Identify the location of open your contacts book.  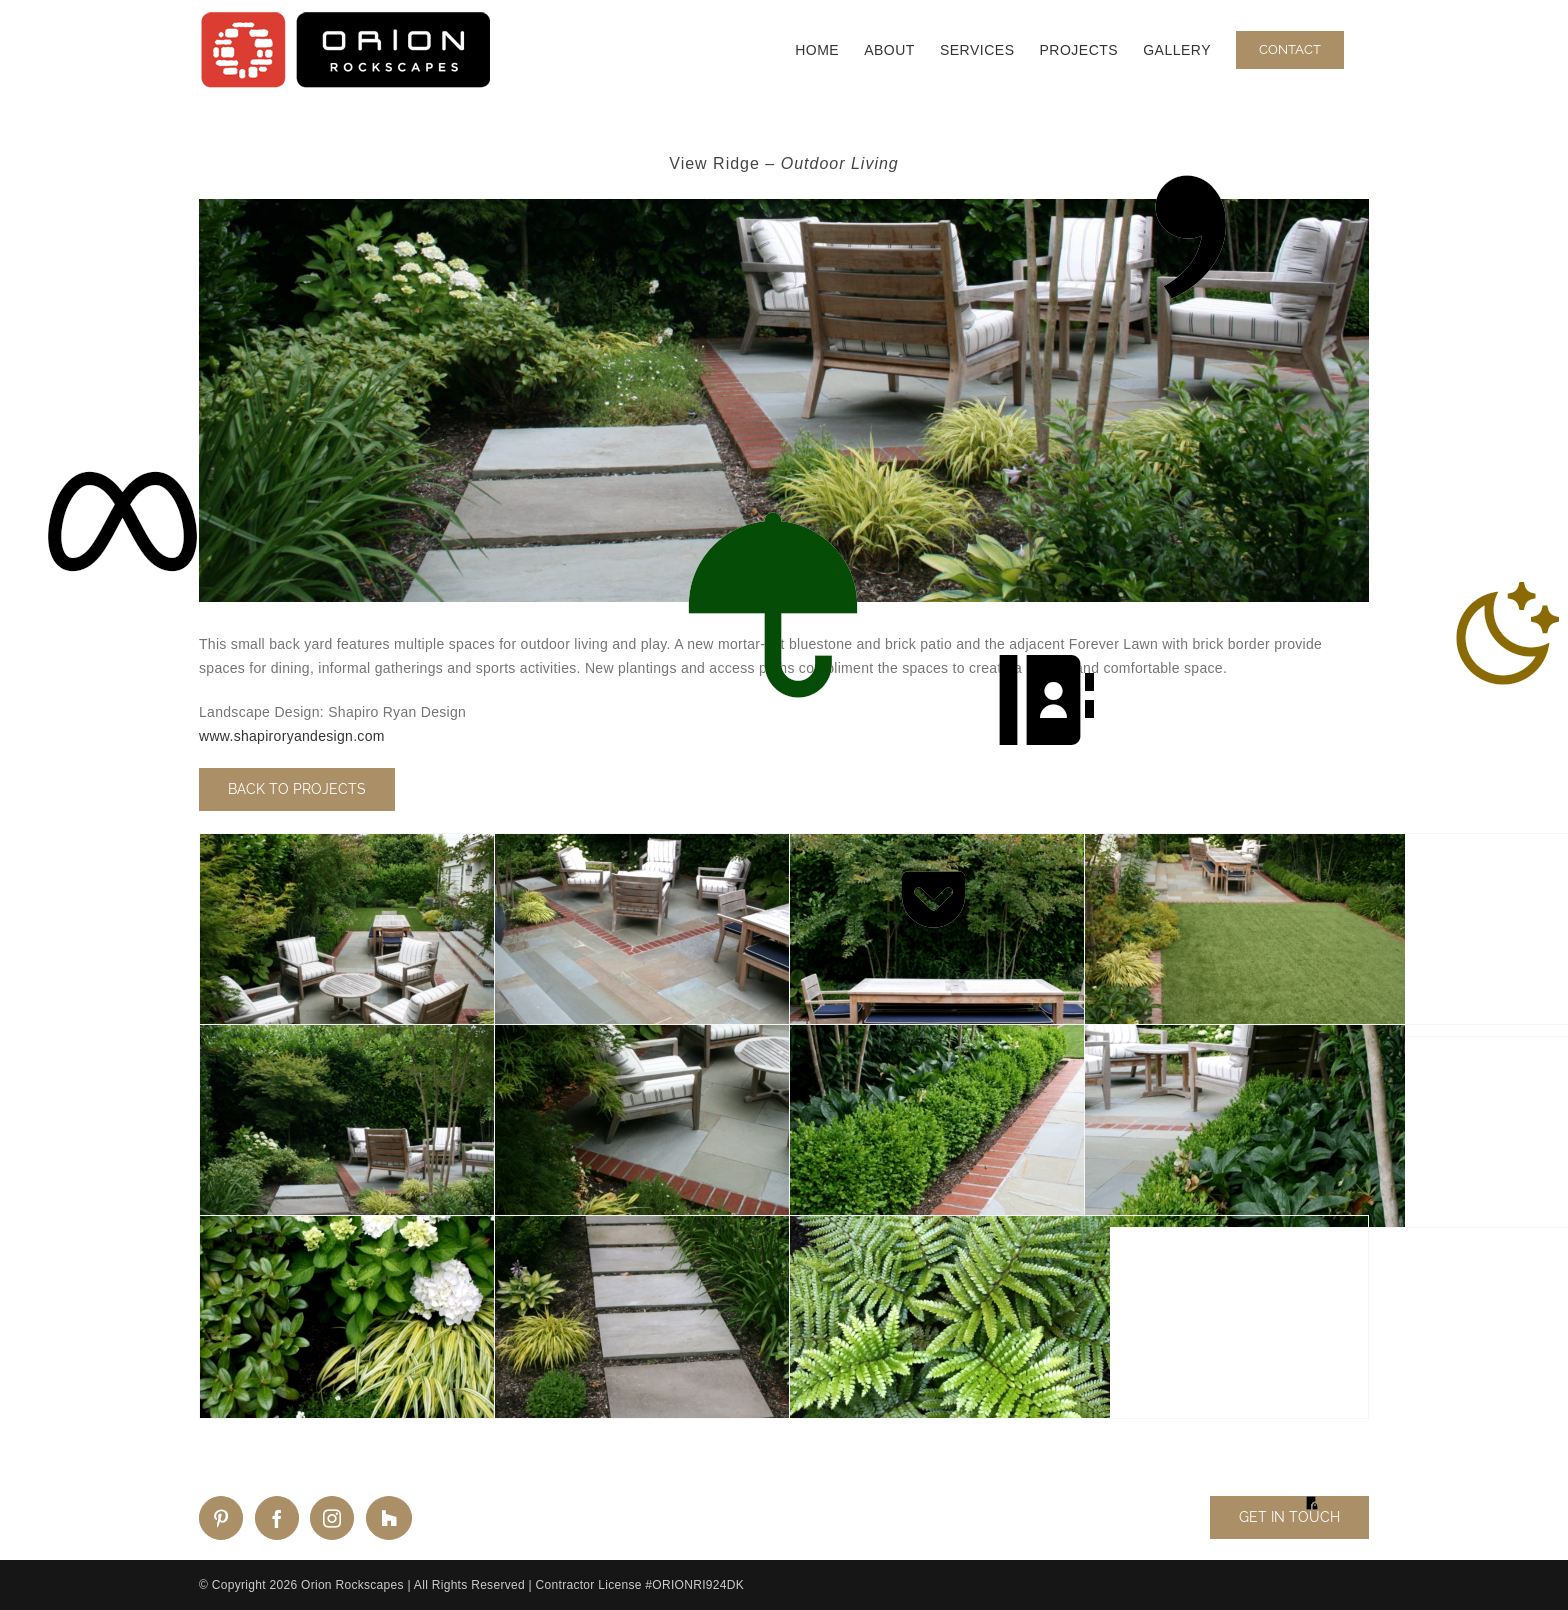
(1040, 700).